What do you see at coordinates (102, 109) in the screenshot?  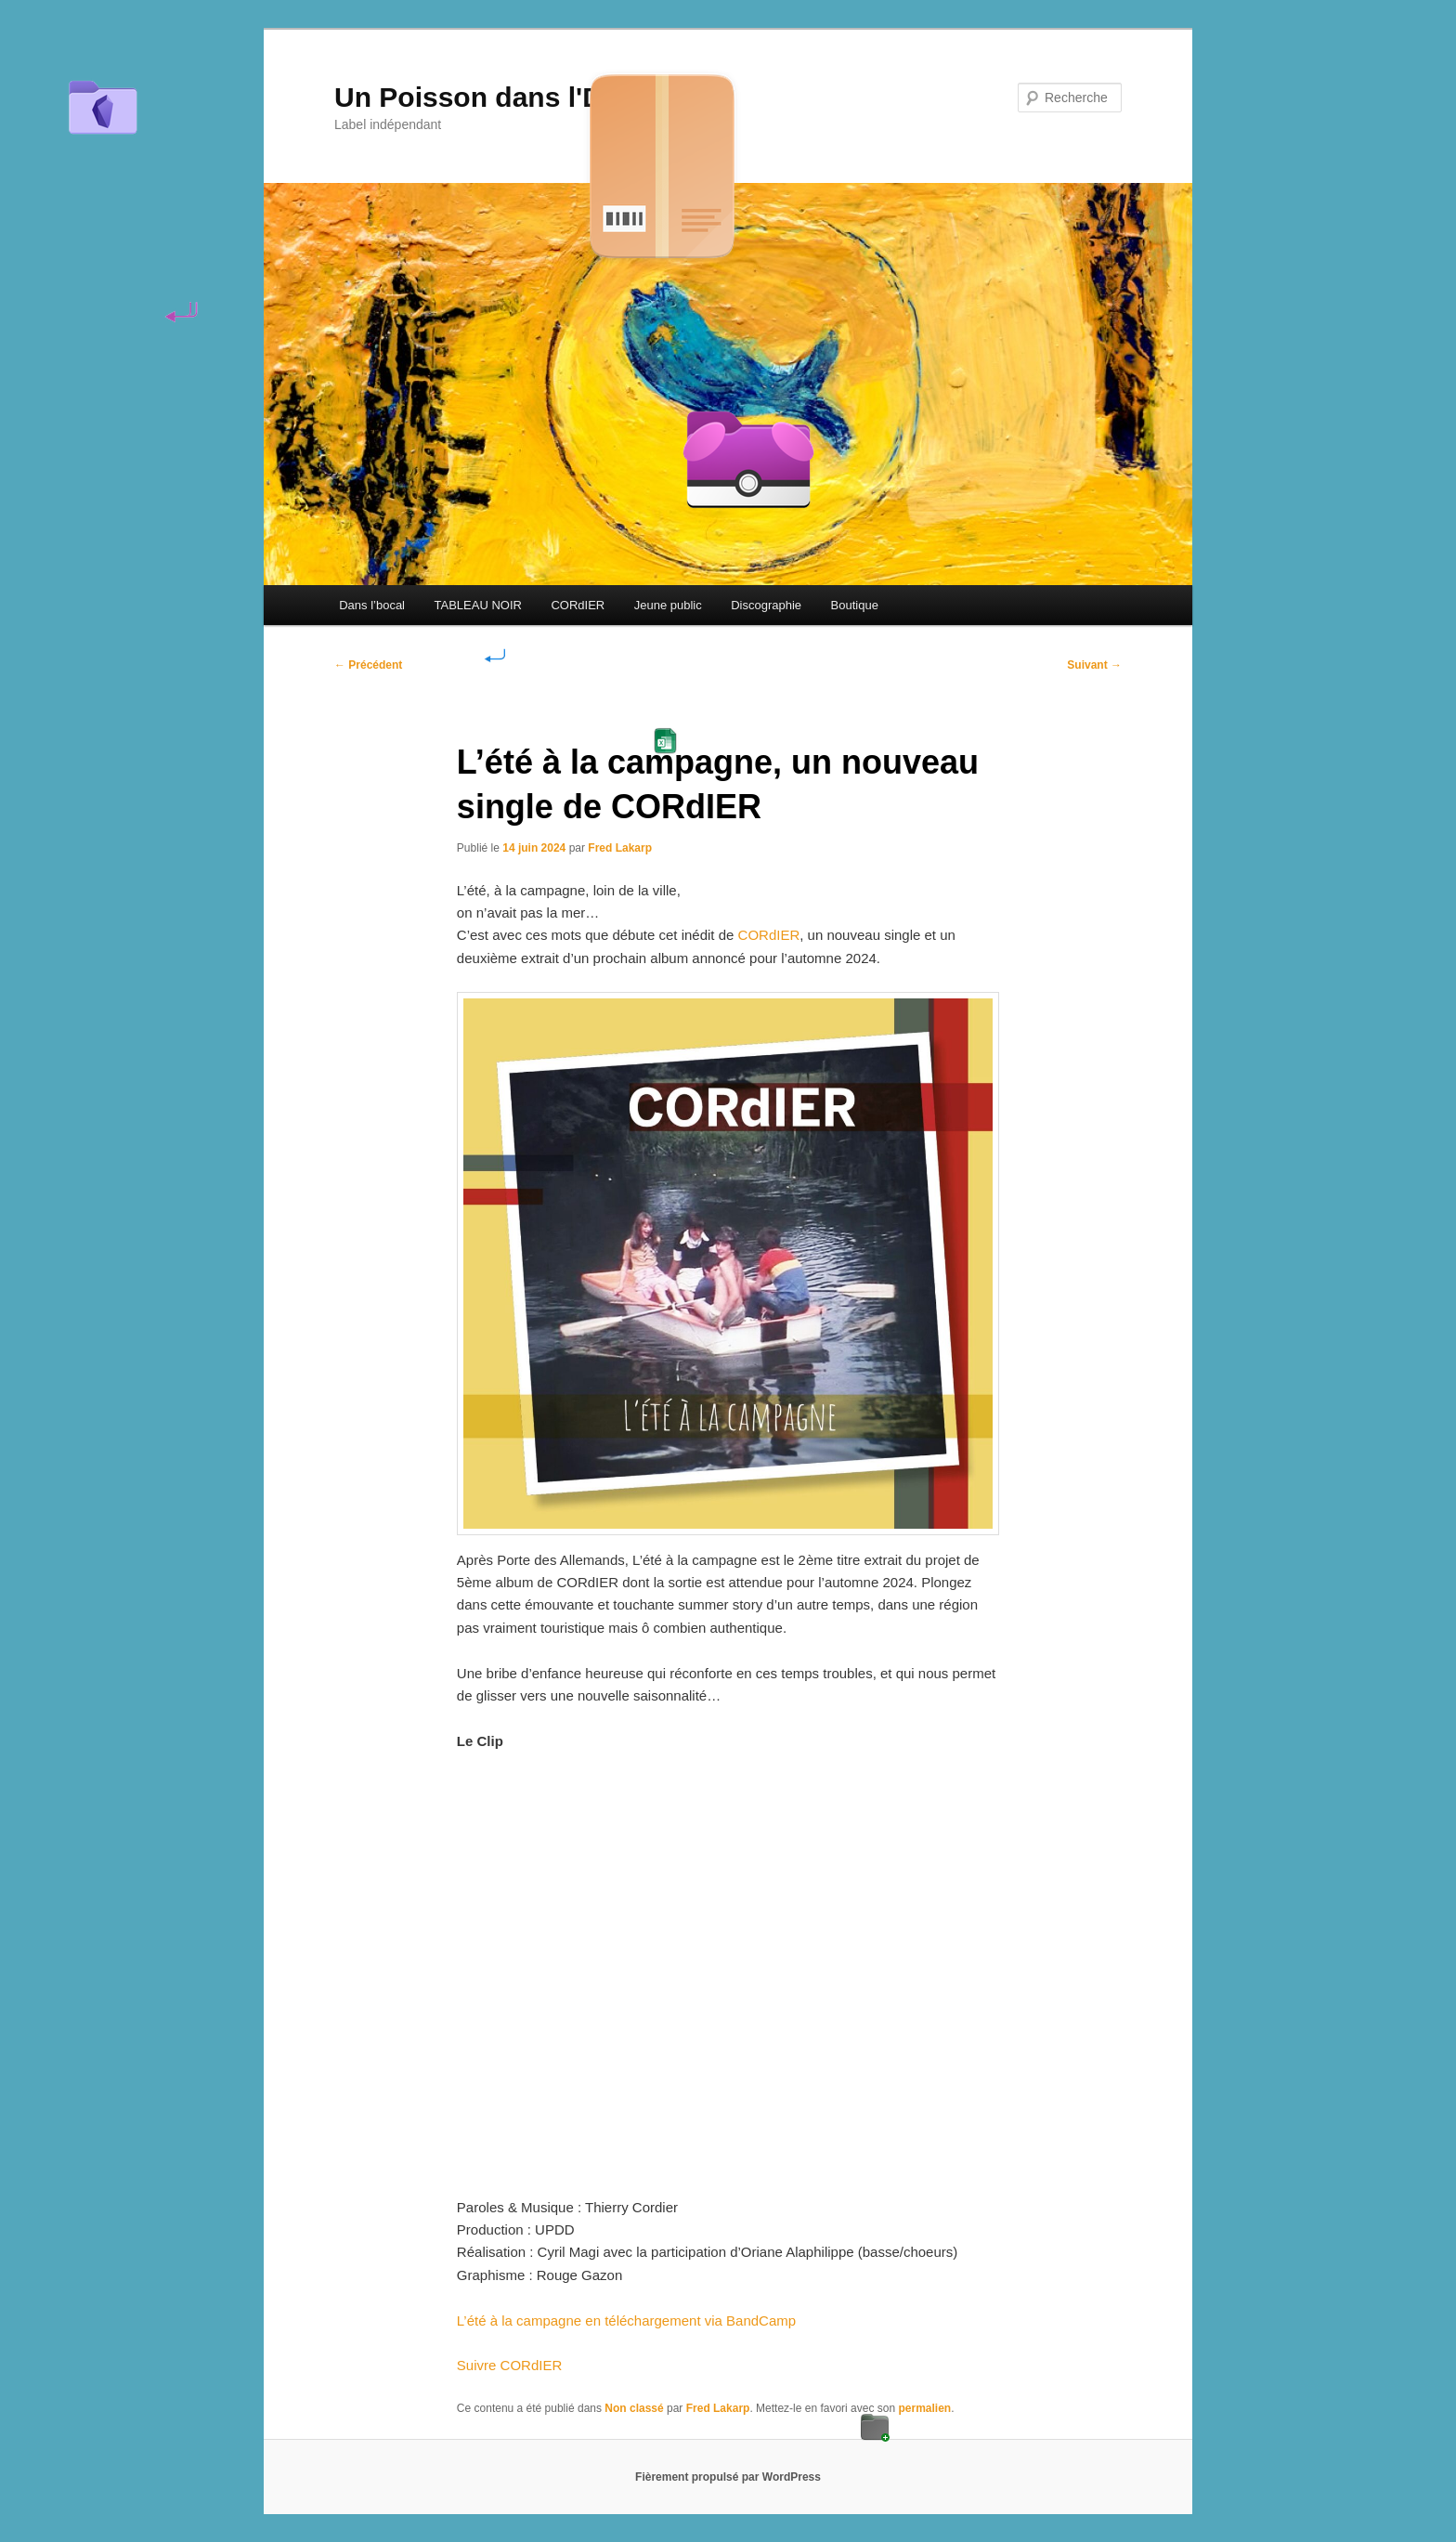 I see `open your obsidian vault folder` at bounding box center [102, 109].